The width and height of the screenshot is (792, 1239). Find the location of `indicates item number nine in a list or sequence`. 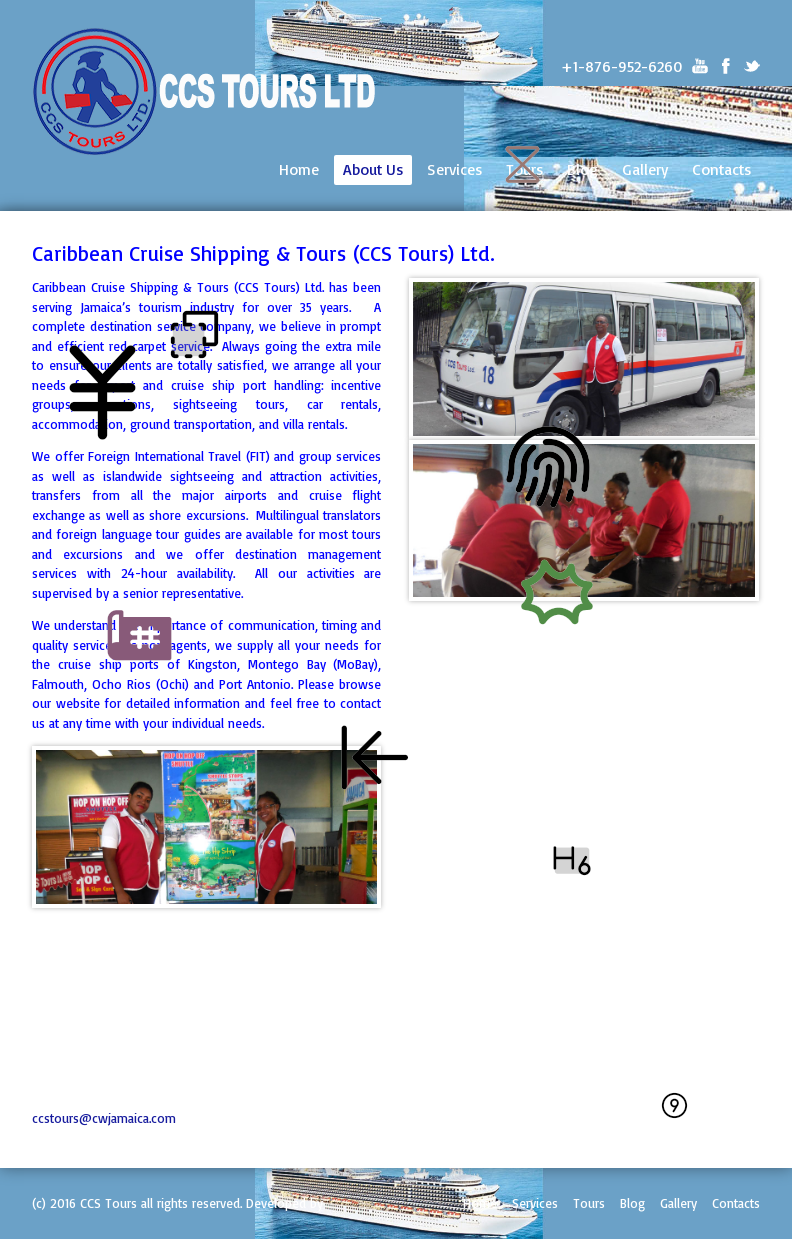

indicates item number nine in a list or sequence is located at coordinates (674, 1105).